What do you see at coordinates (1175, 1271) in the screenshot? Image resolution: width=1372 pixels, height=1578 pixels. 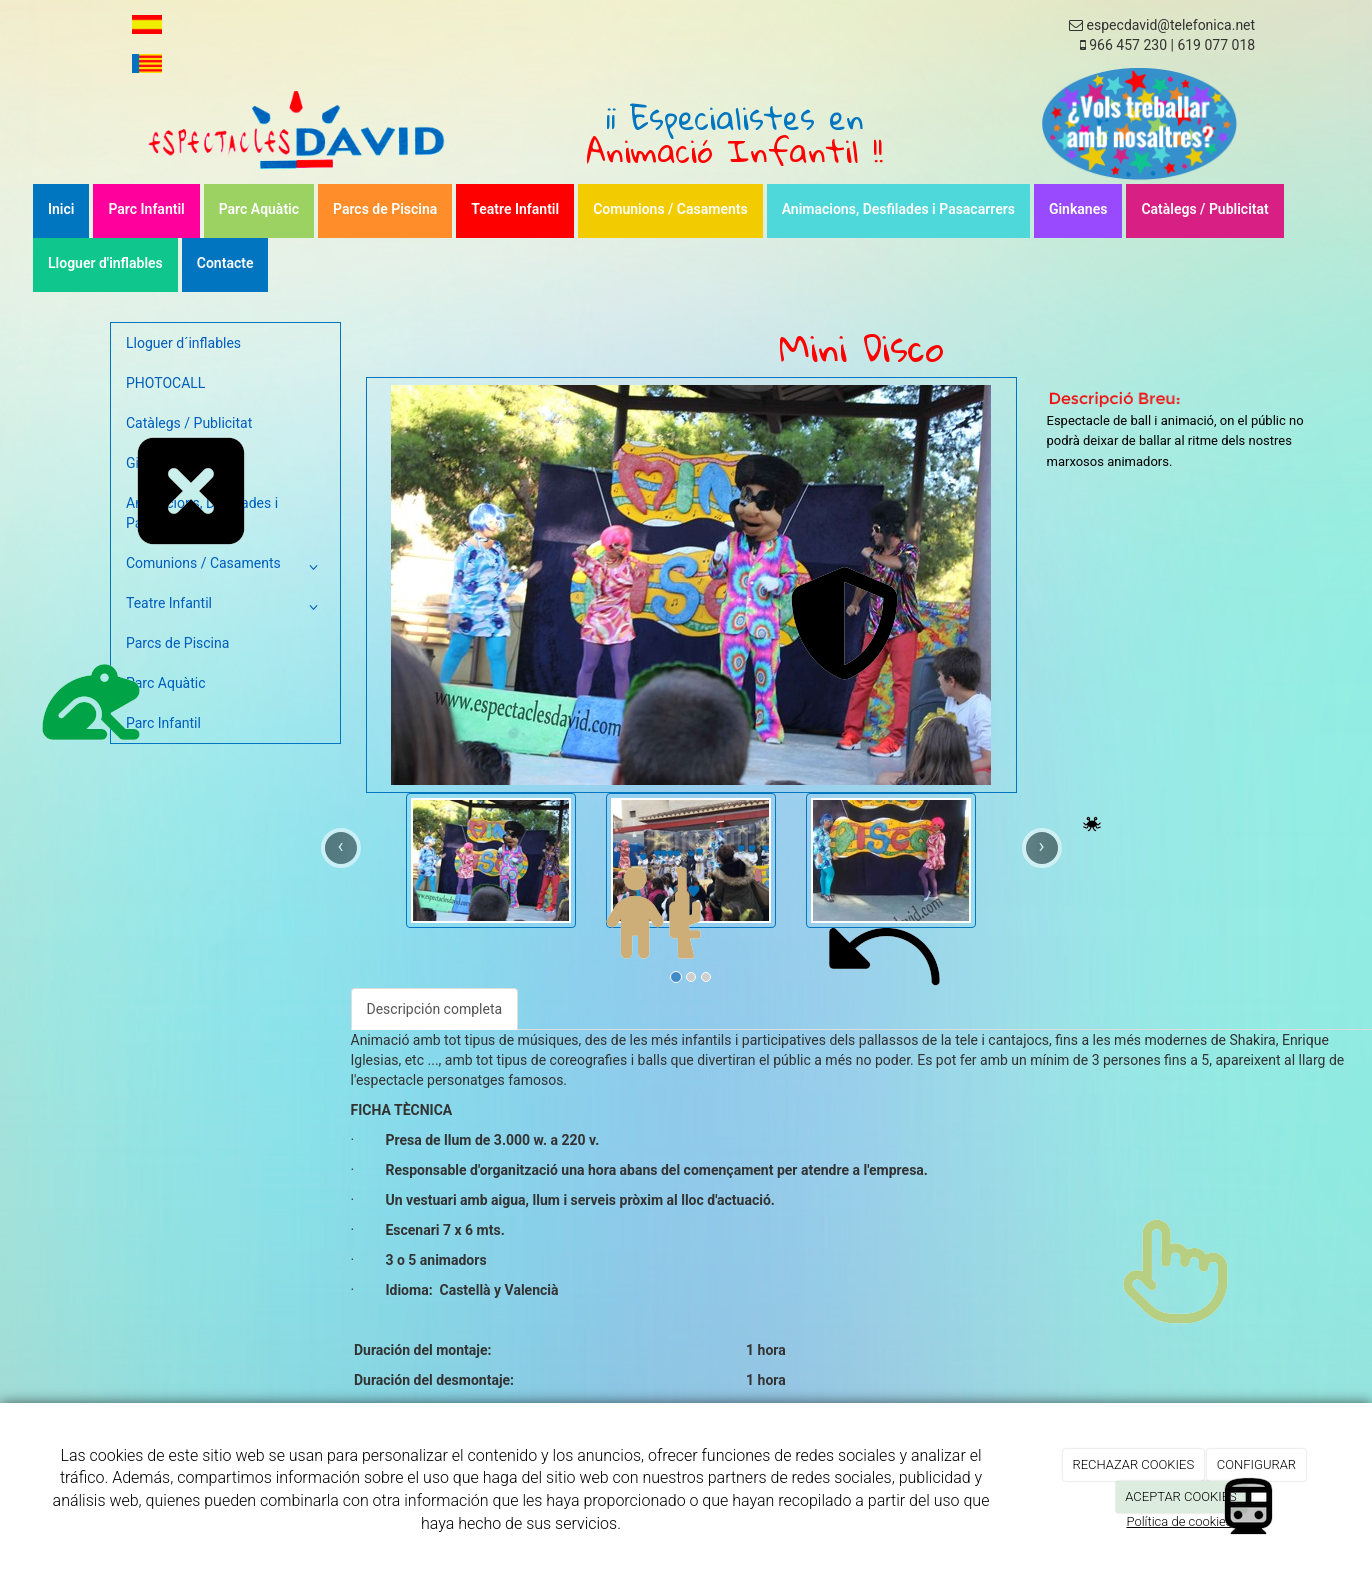 I see `tap or click to select an item` at bounding box center [1175, 1271].